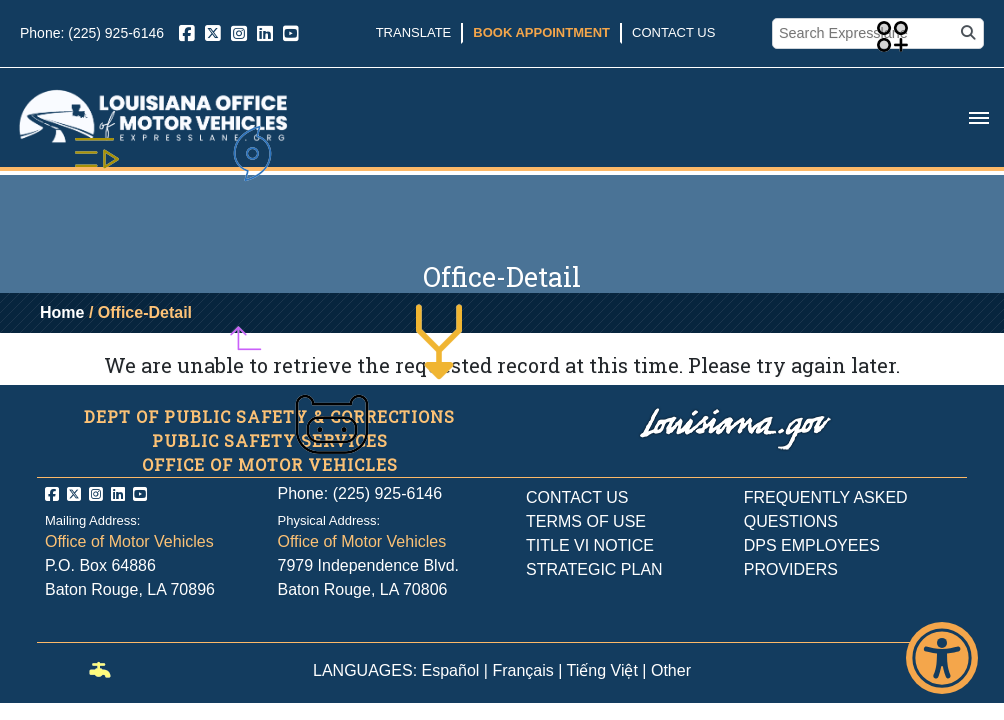  What do you see at coordinates (892, 36) in the screenshot?
I see `add a new item to a collection` at bounding box center [892, 36].